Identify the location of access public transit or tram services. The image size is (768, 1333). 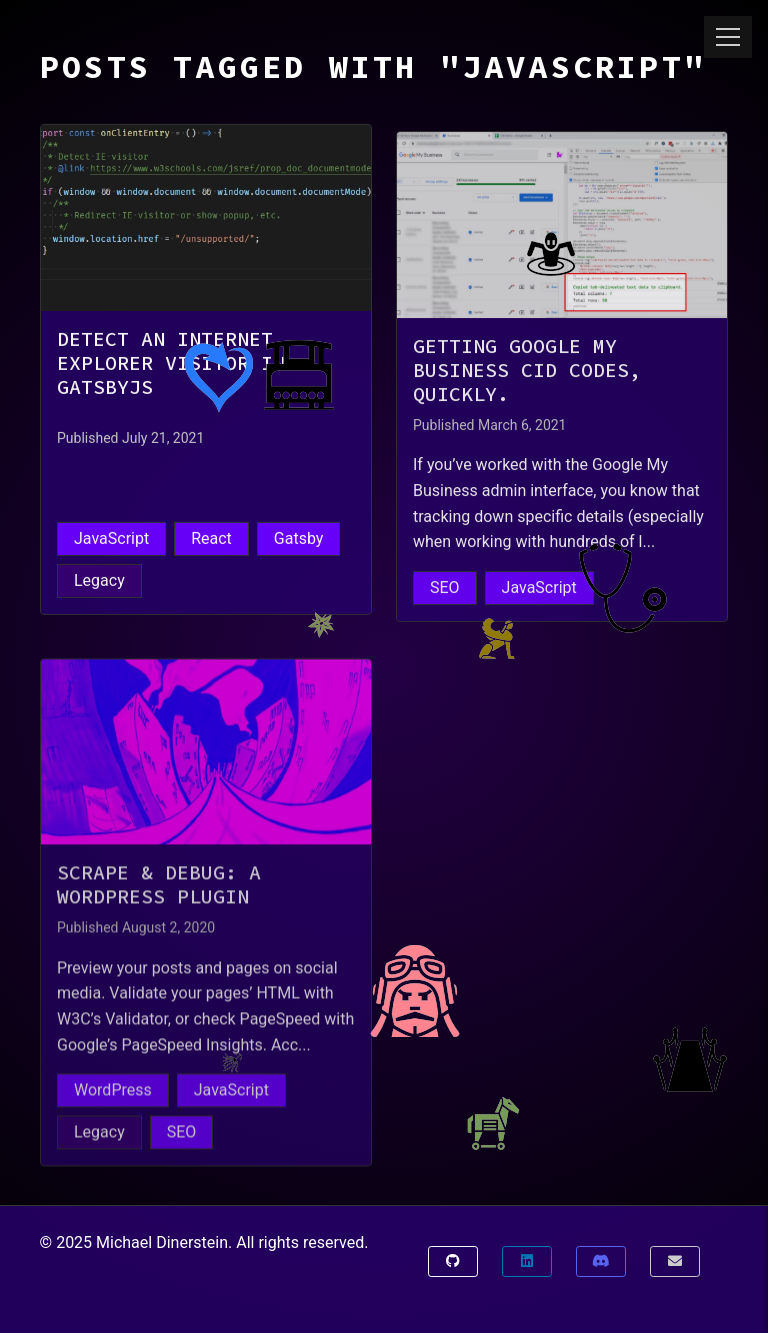
(299, 375).